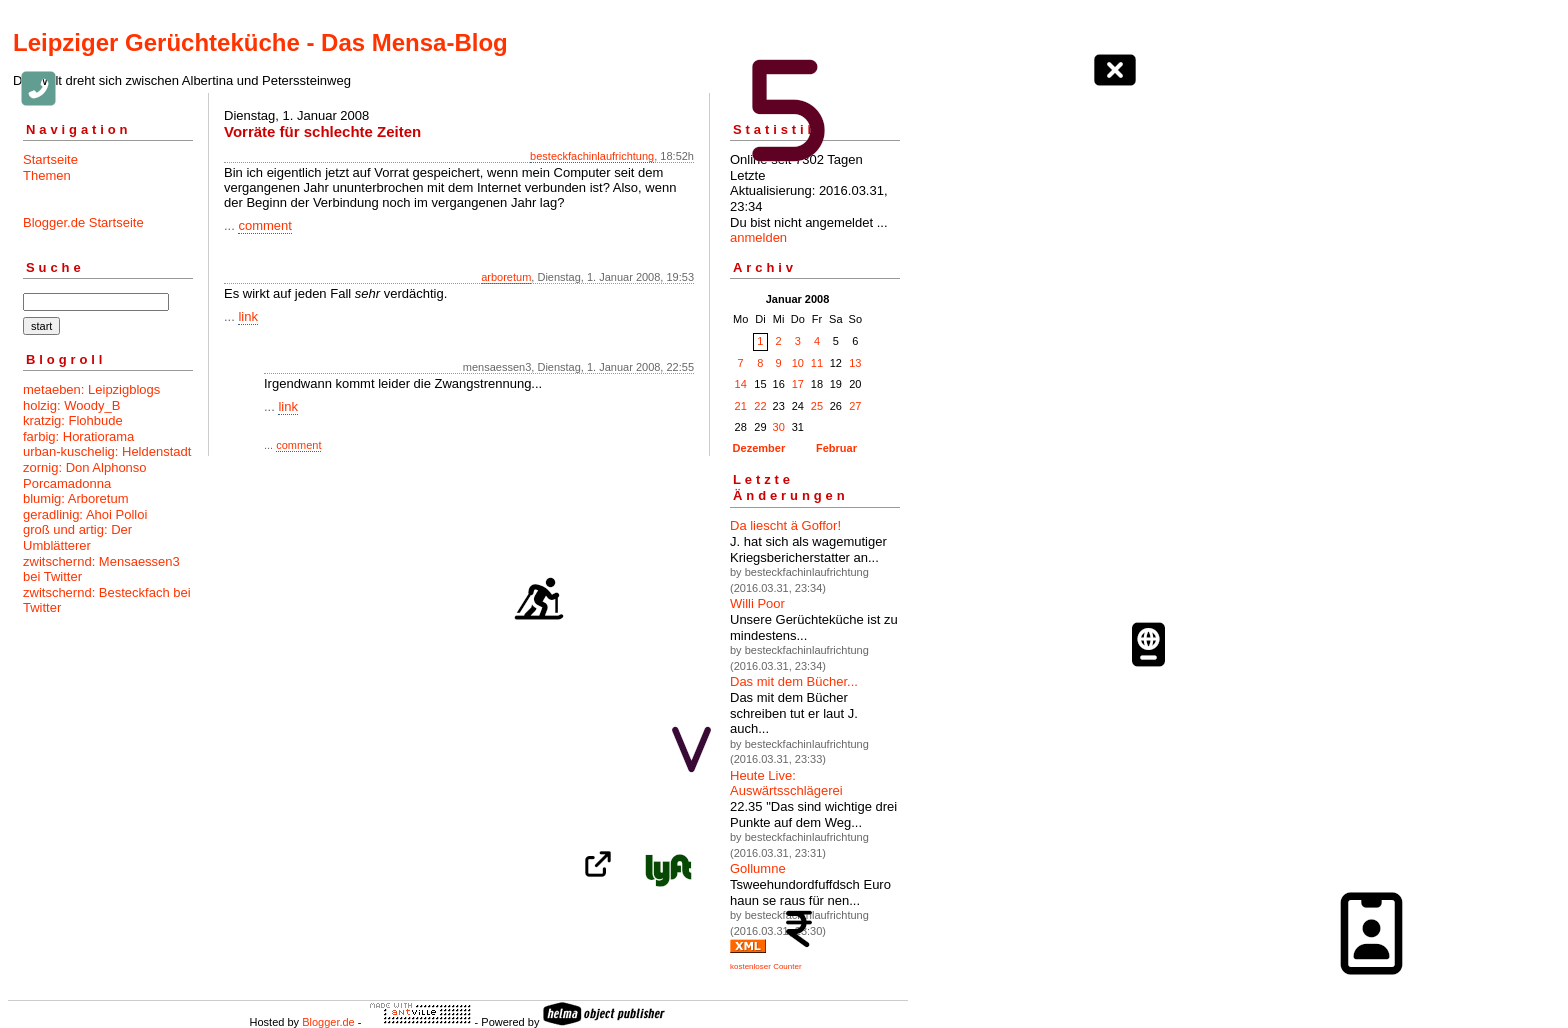 Image resolution: width=1568 pixels, height=1028 pixels. I want to click on tap to make a phone call, so click(38, 88).